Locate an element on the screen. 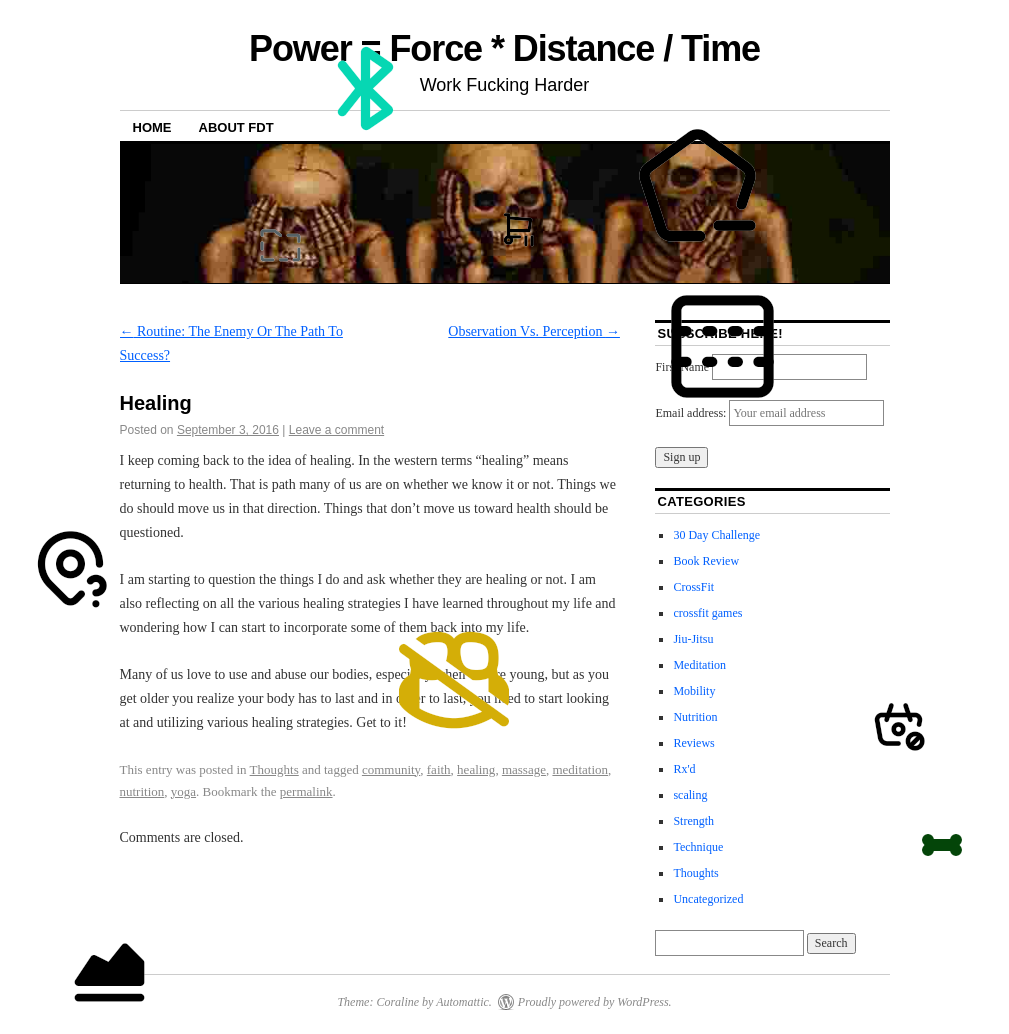 This screenshot has width=1009, height=1034. toggle bluetooth connectivity on or off is located at coordinates (365, 88).